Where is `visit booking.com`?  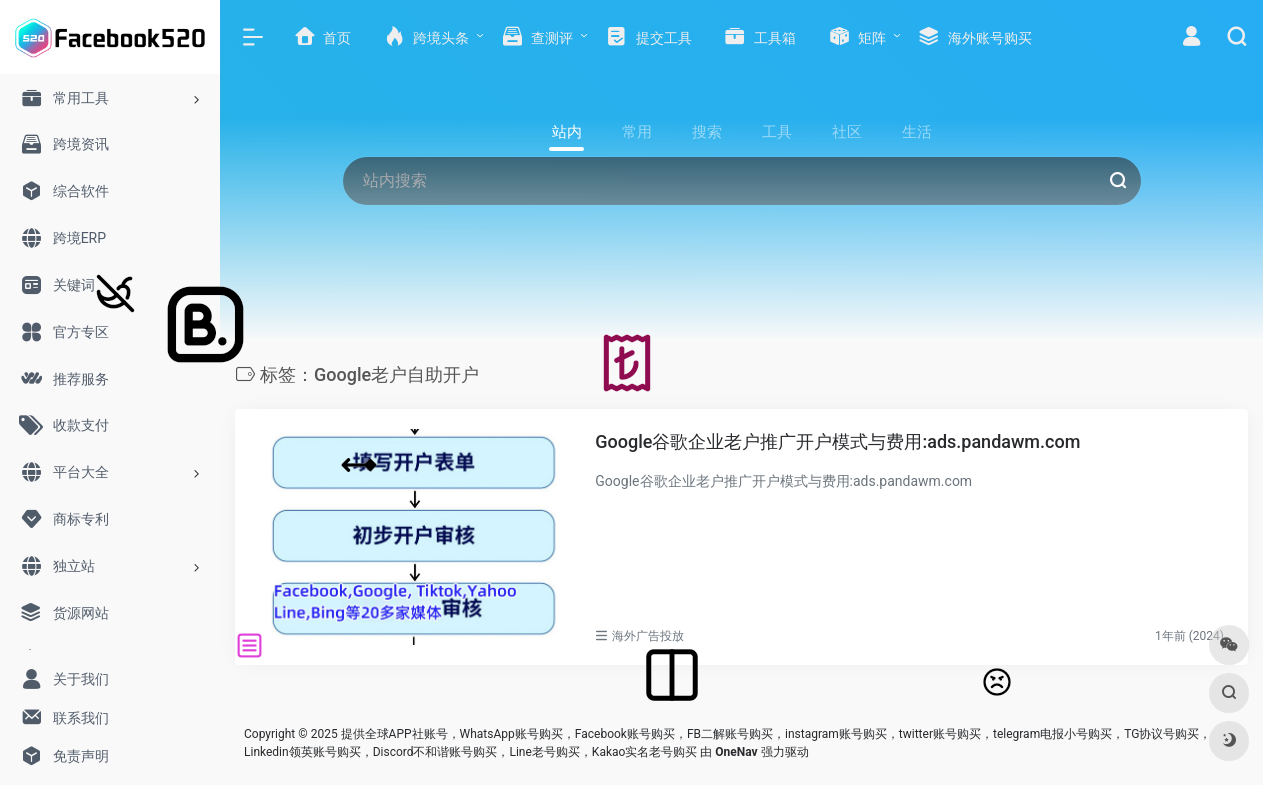 visit booking.com is located at coordinates (205, 324).